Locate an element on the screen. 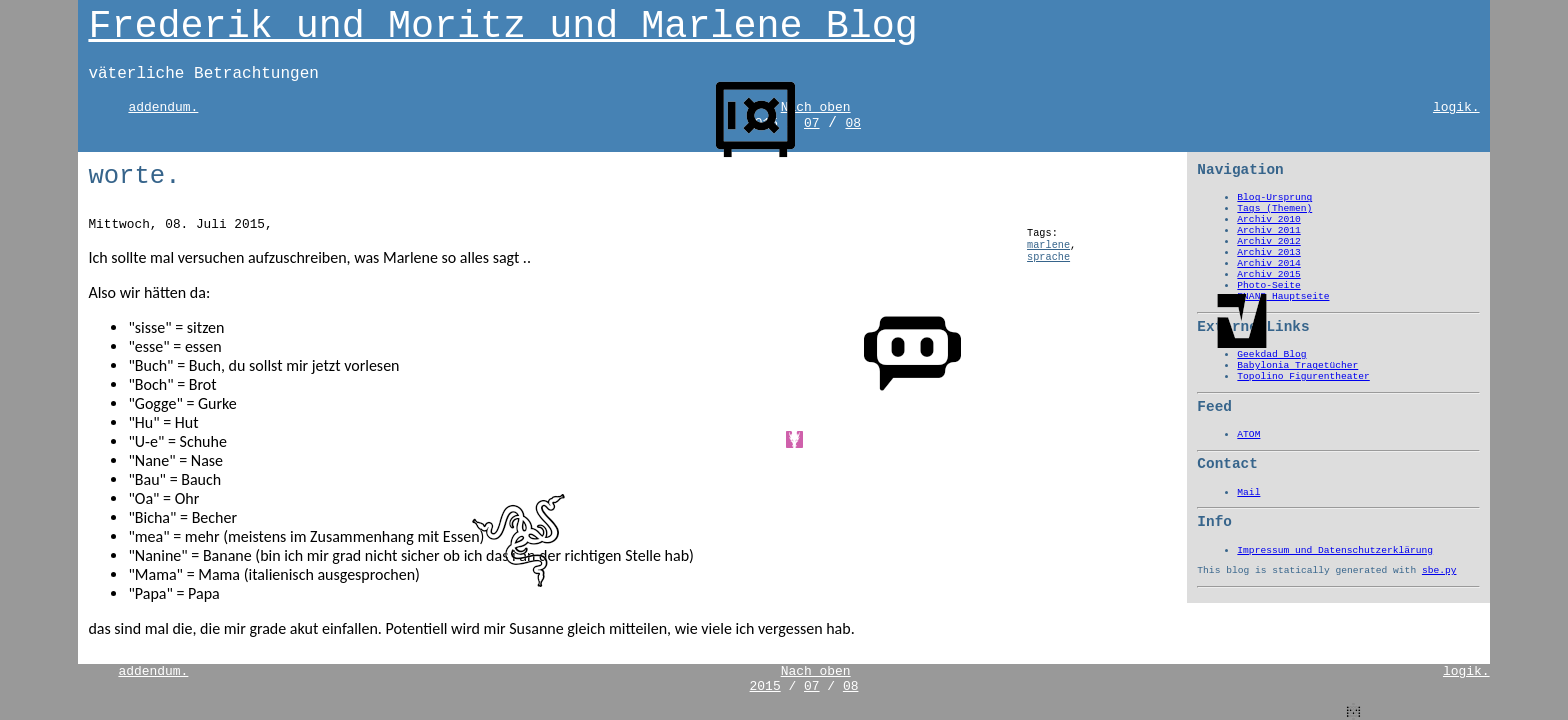 The width and height of the screenshot is (1568, 720). open dragonframe stop-motion animation software is located at coordinates (794, 439).